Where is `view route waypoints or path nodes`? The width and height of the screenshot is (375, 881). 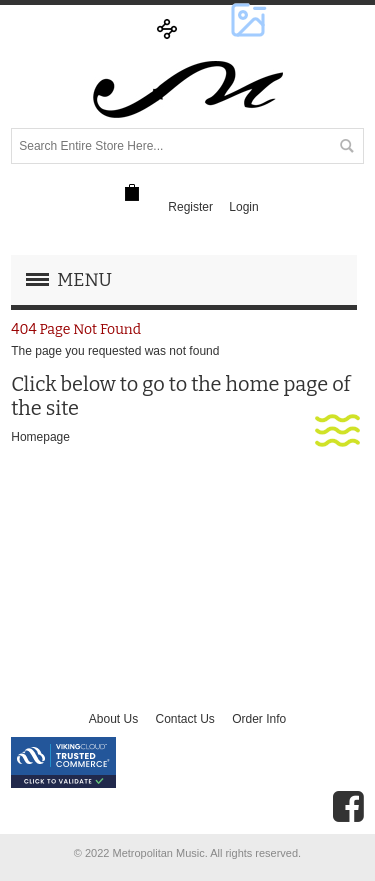 view route waypoints or path nodes is located at coordinates (167, 29).